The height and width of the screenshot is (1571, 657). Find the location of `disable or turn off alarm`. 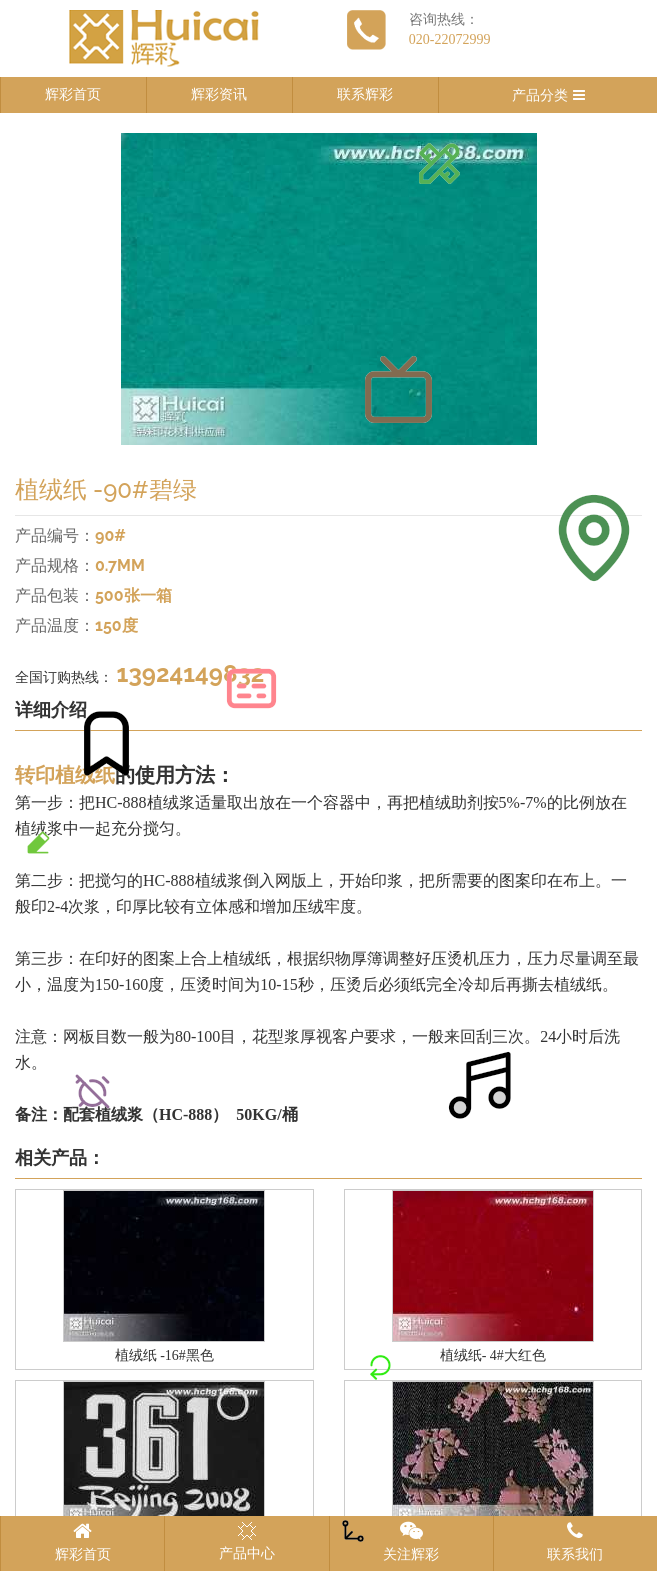

disable or turn off alarm is located at coordinates (92, 1091).